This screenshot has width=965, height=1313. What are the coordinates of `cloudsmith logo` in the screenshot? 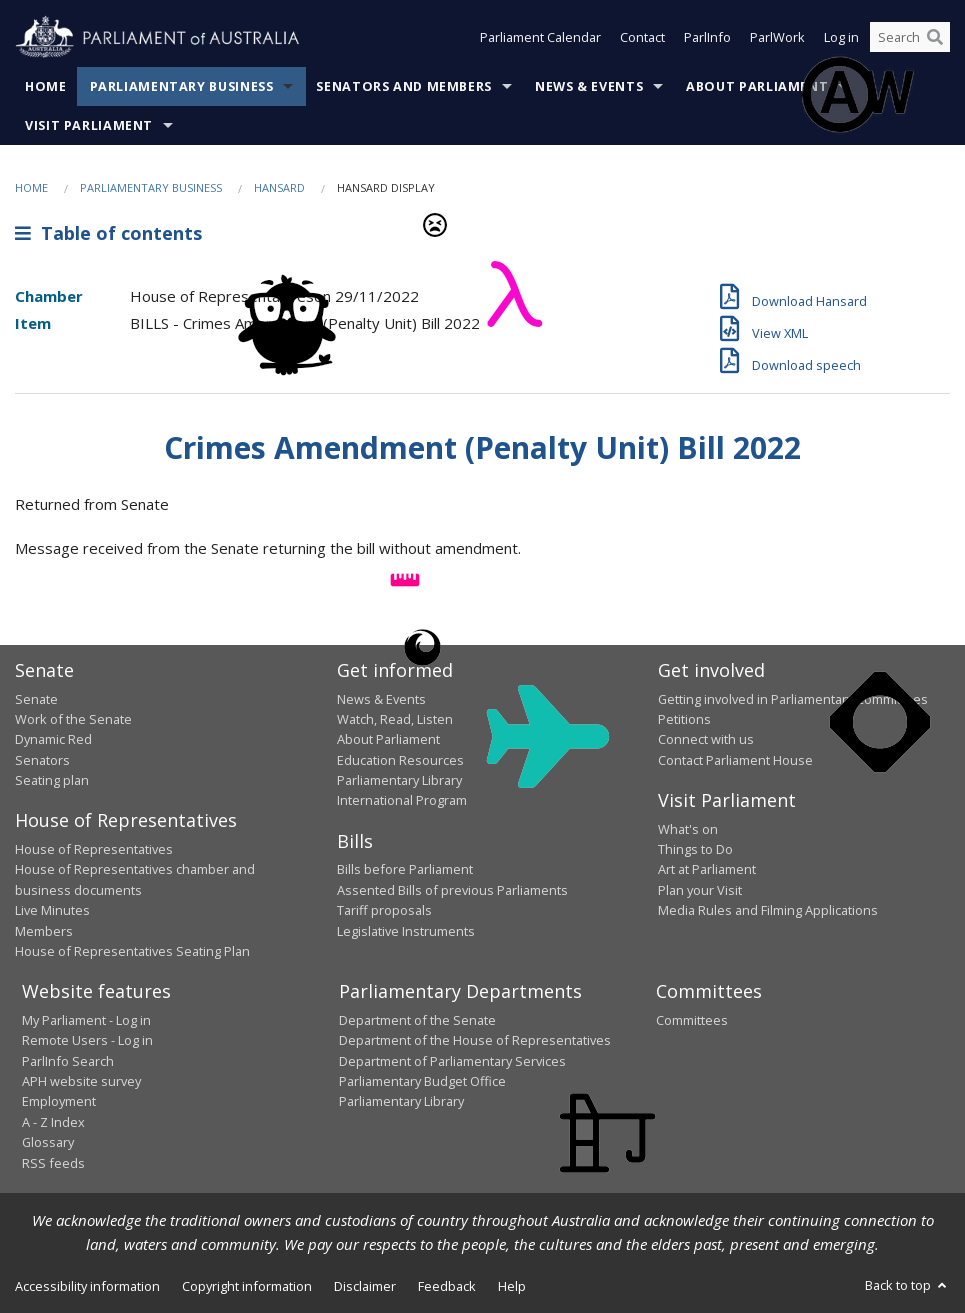 It's located at (880, 722).